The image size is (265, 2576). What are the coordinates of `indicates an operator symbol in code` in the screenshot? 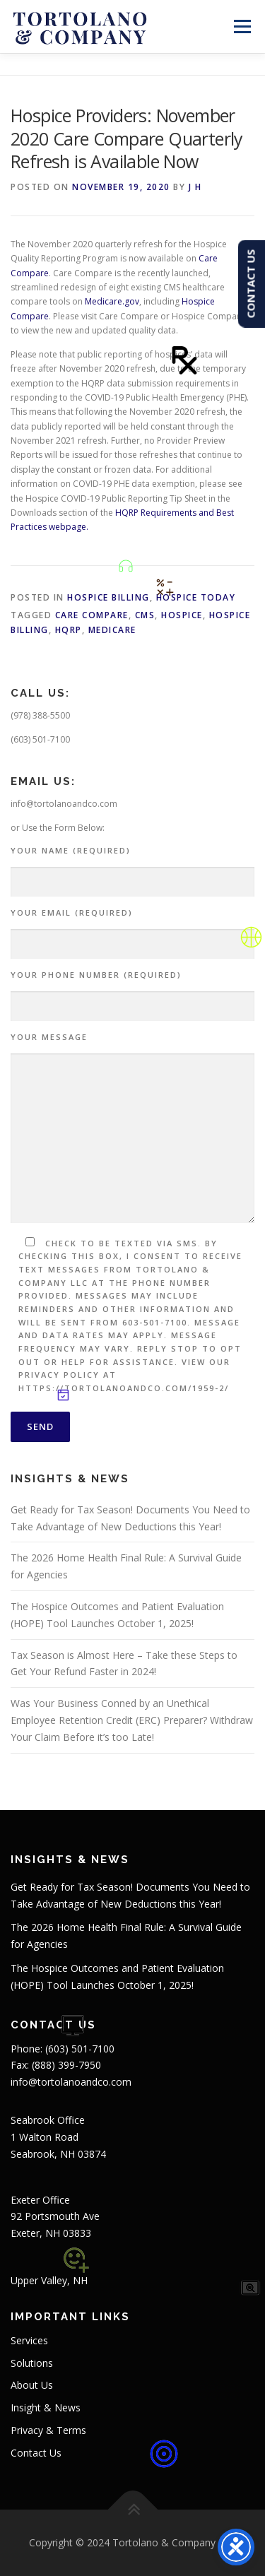 It's located at (165, 587).